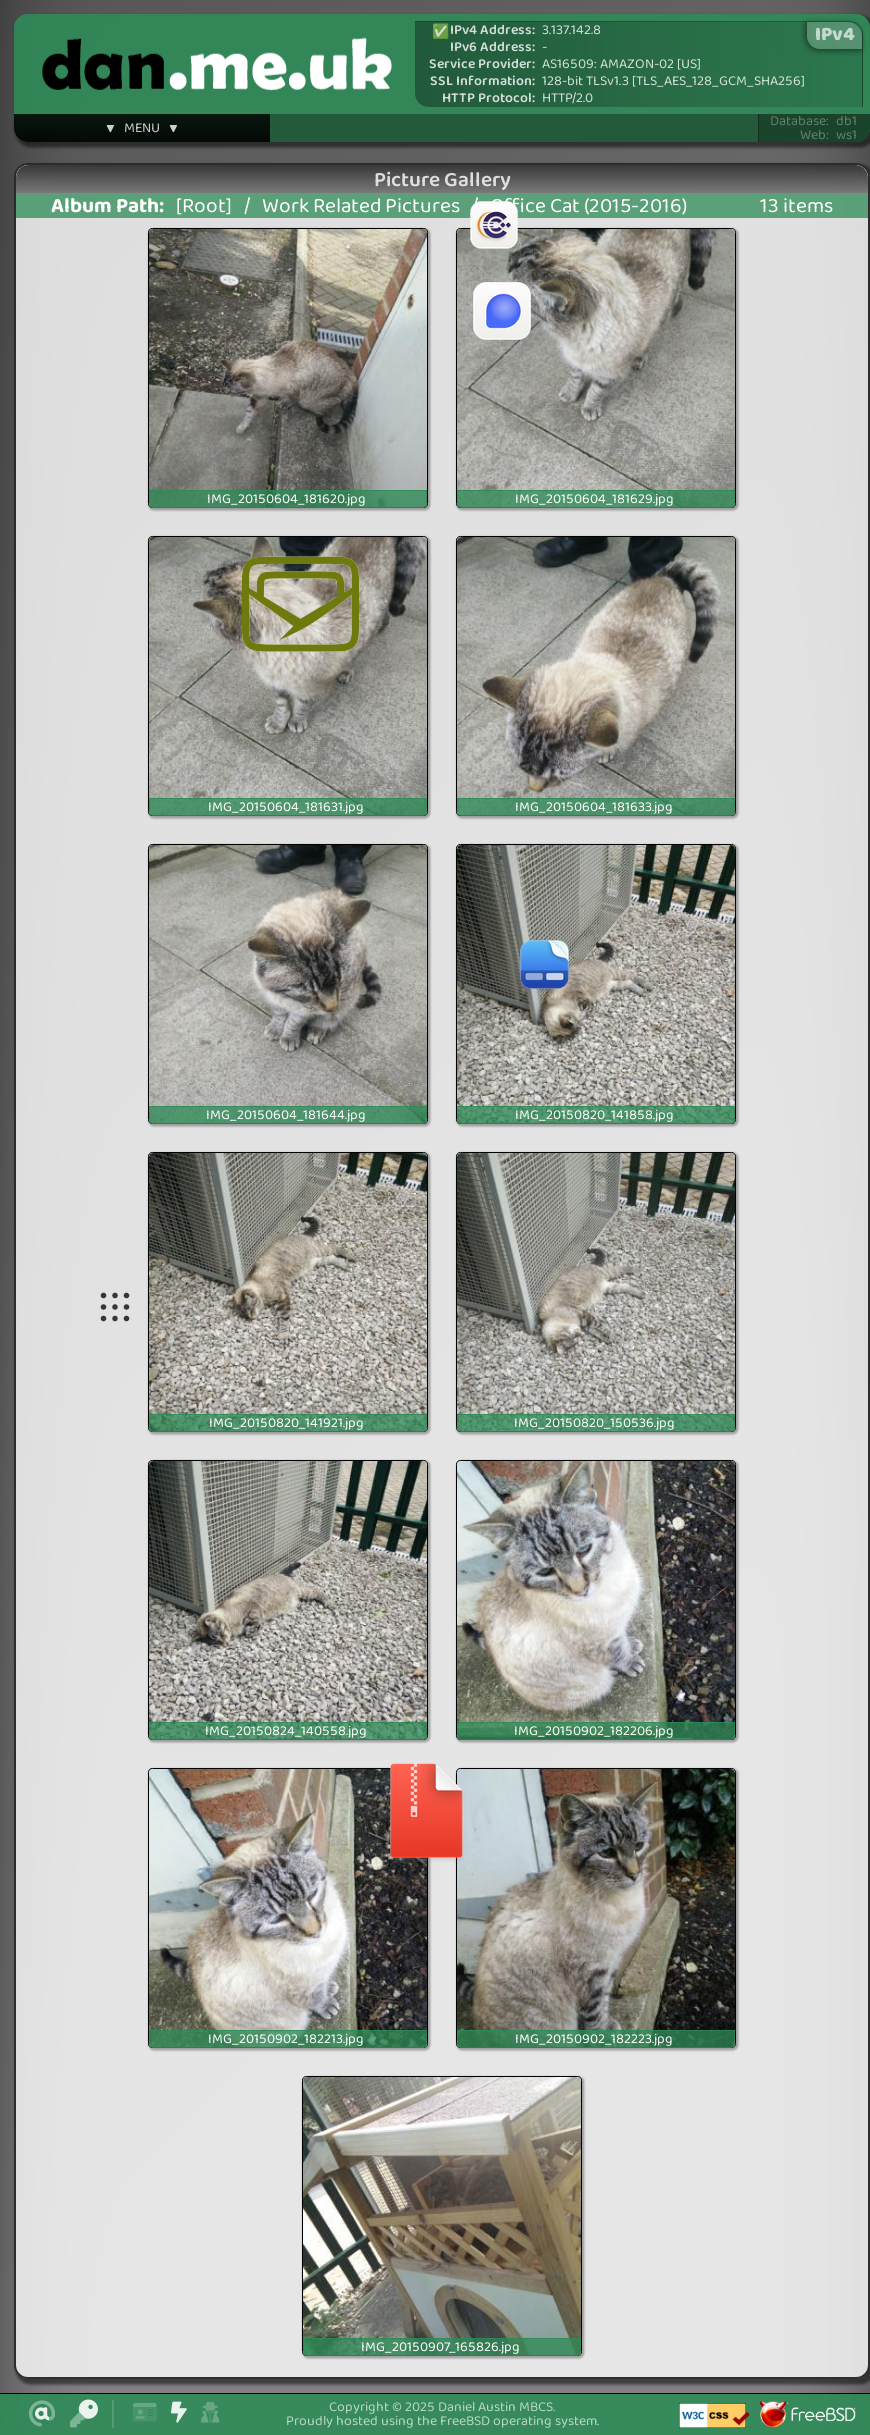 This screenshot has height=2435, width=870. I want to click on open xfce4 taskbar settings, so click(544, 964).